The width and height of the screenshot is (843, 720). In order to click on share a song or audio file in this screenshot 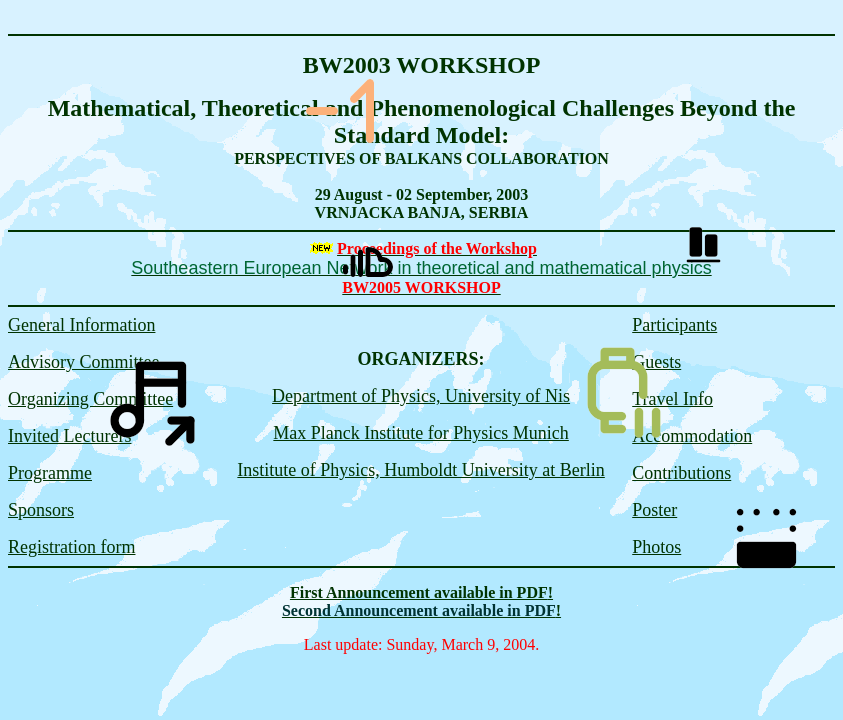, I will do `click(152, 399)`.